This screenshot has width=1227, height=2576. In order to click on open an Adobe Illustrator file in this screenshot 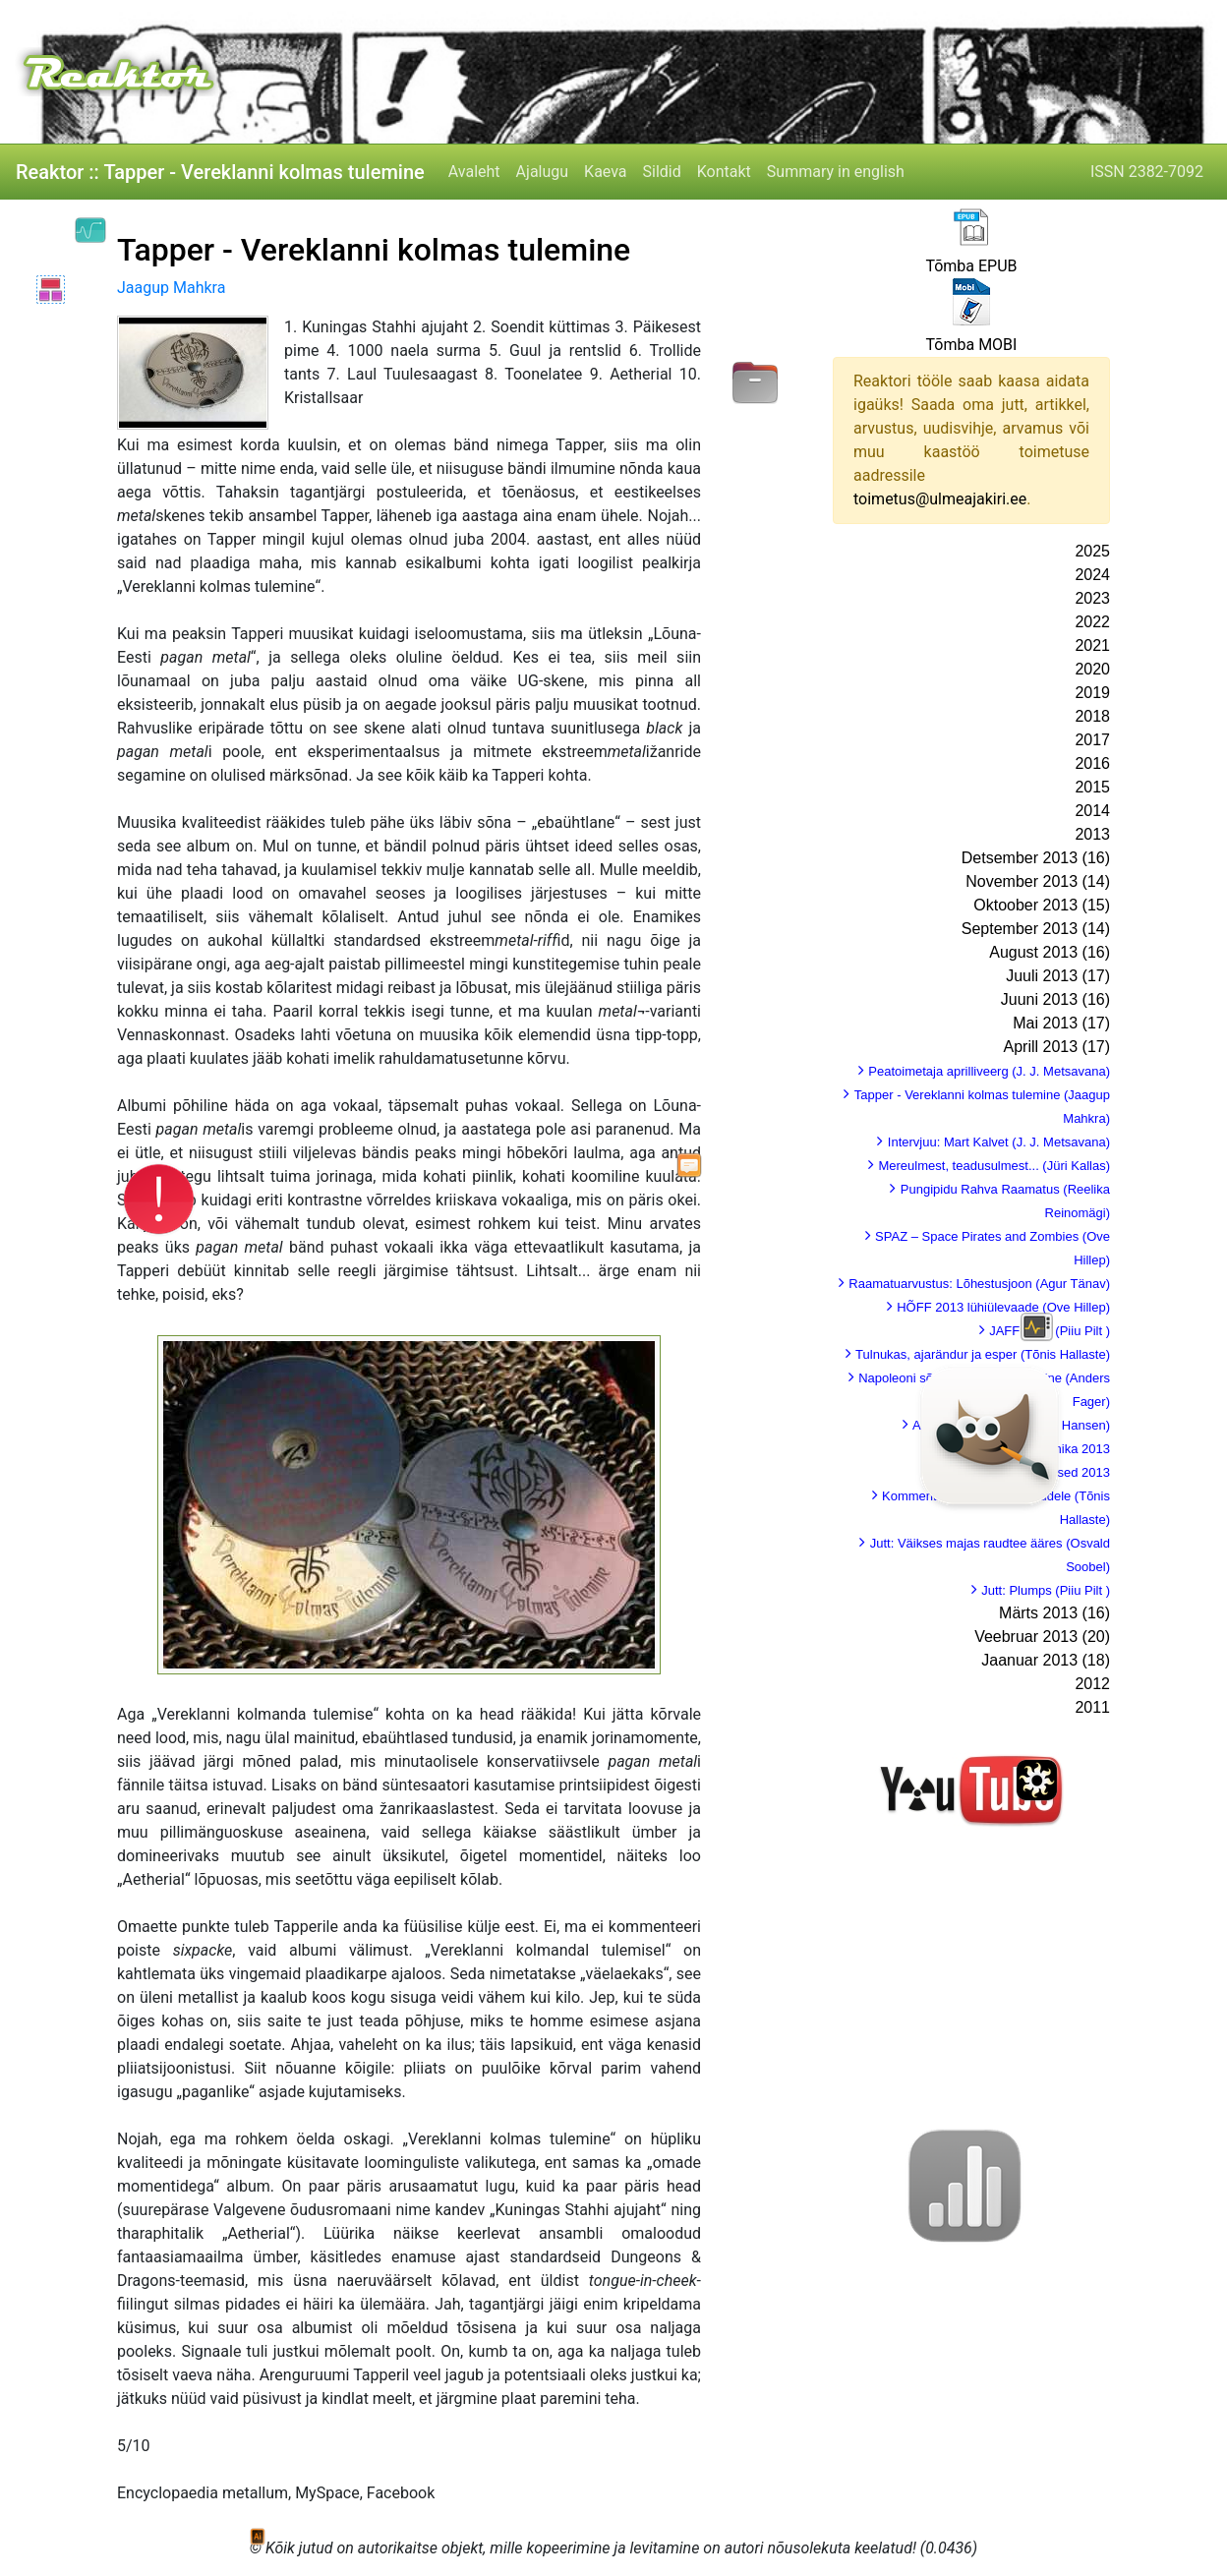, I will do `click(258, 2537)`.